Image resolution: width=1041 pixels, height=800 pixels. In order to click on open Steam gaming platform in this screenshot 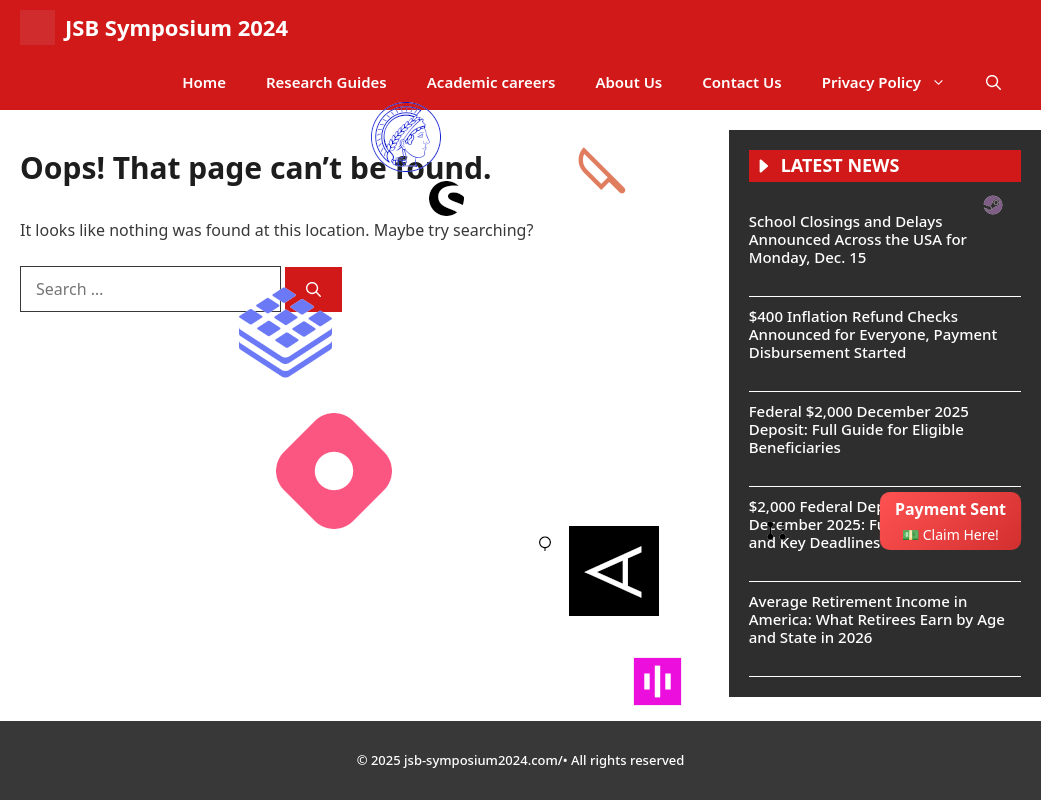, I will do `click(993, 205)`.